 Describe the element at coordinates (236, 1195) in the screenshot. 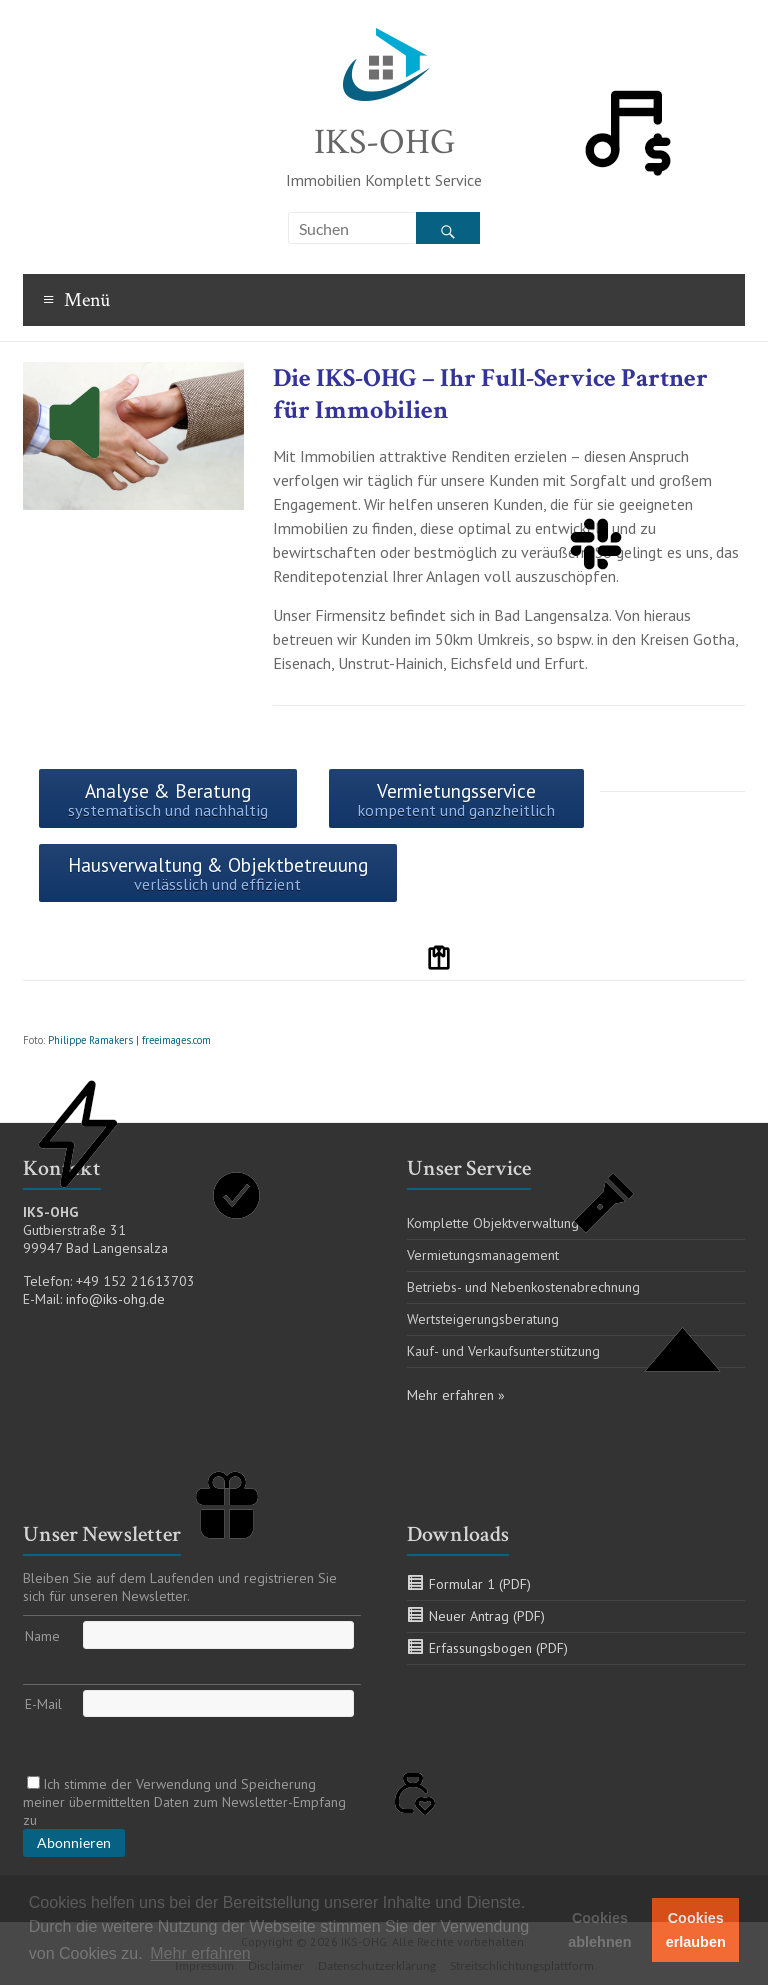

I see `indicates a completed or successful action` at that location.